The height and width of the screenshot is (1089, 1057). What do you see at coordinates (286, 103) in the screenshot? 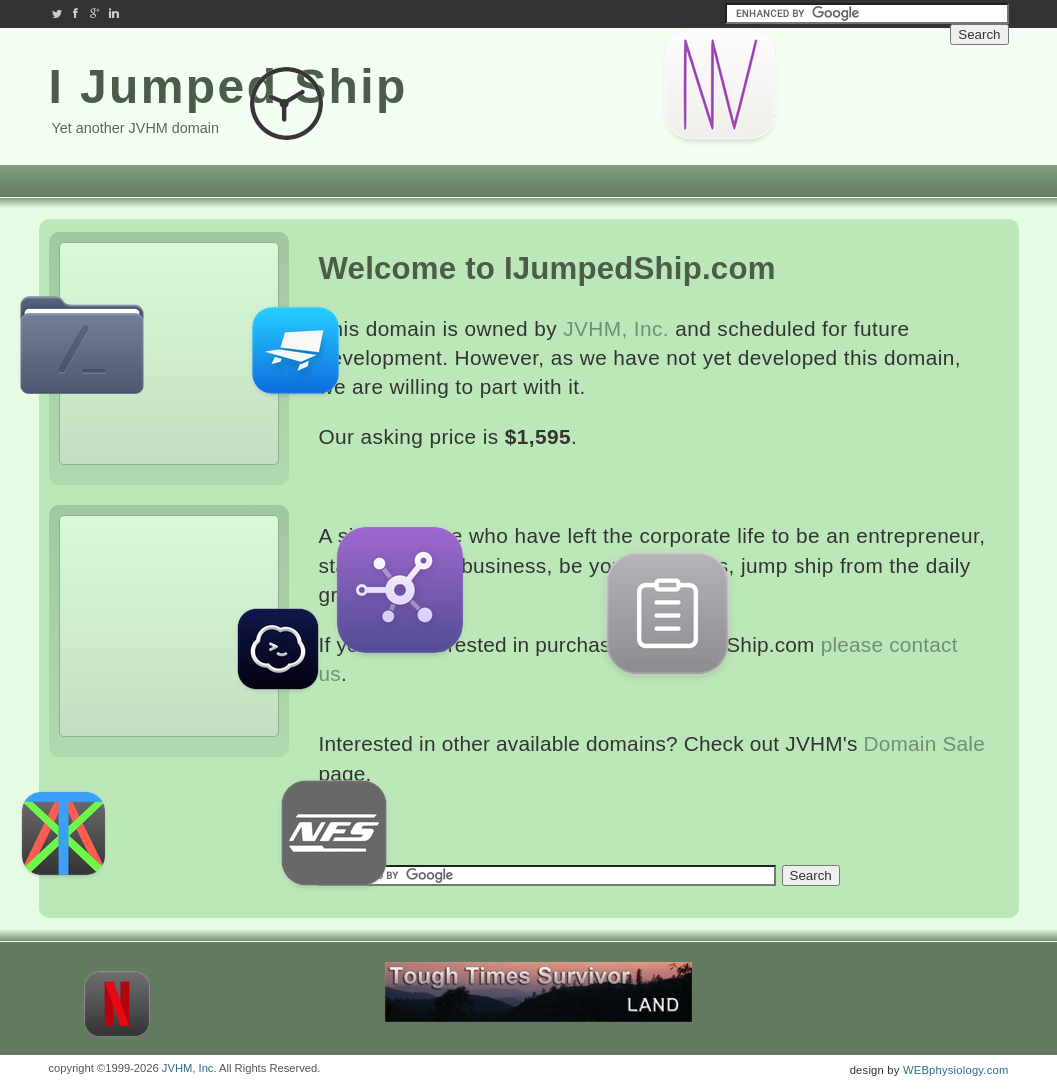
I see `open the clock app` at bounding box center [286, 103].